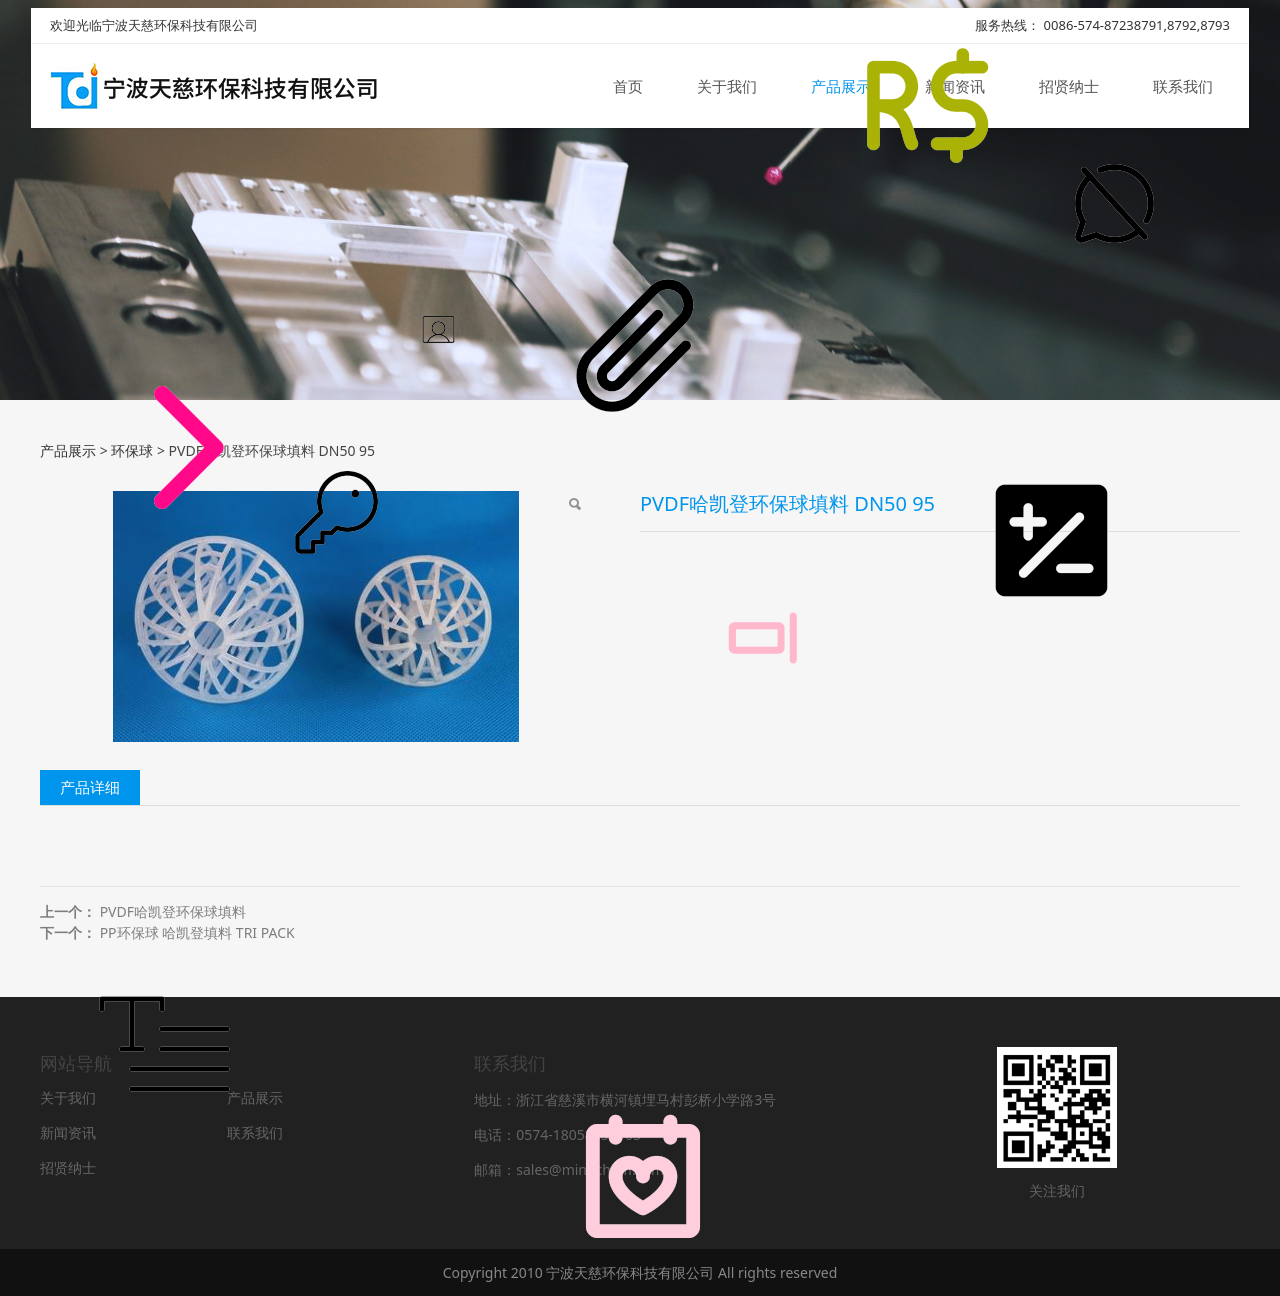 The height and width of the screenshot is (1296, 1280). I want to click on align content to the right, so click(764, 638).